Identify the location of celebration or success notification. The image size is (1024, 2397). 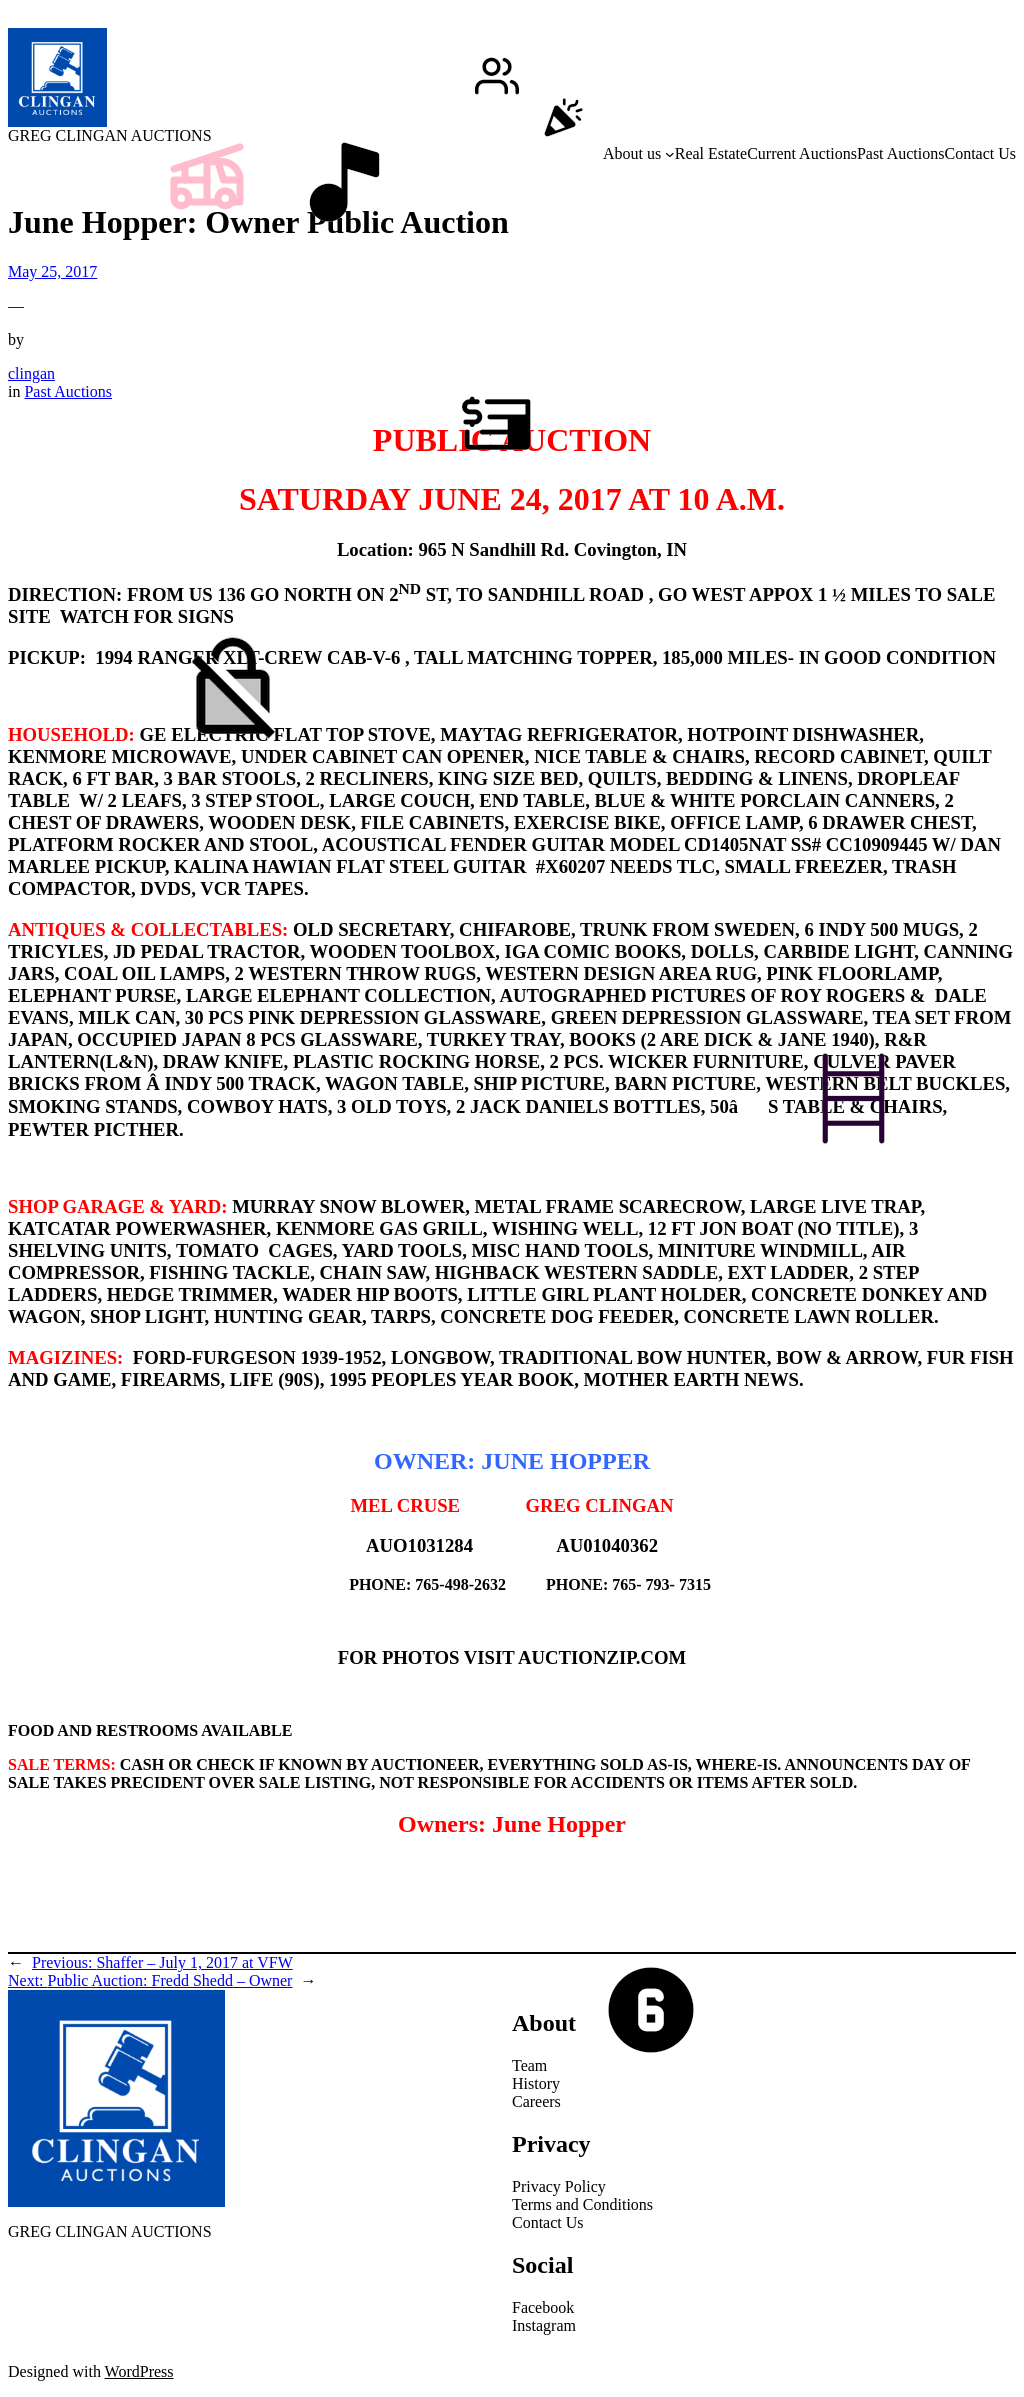
(561, 119).